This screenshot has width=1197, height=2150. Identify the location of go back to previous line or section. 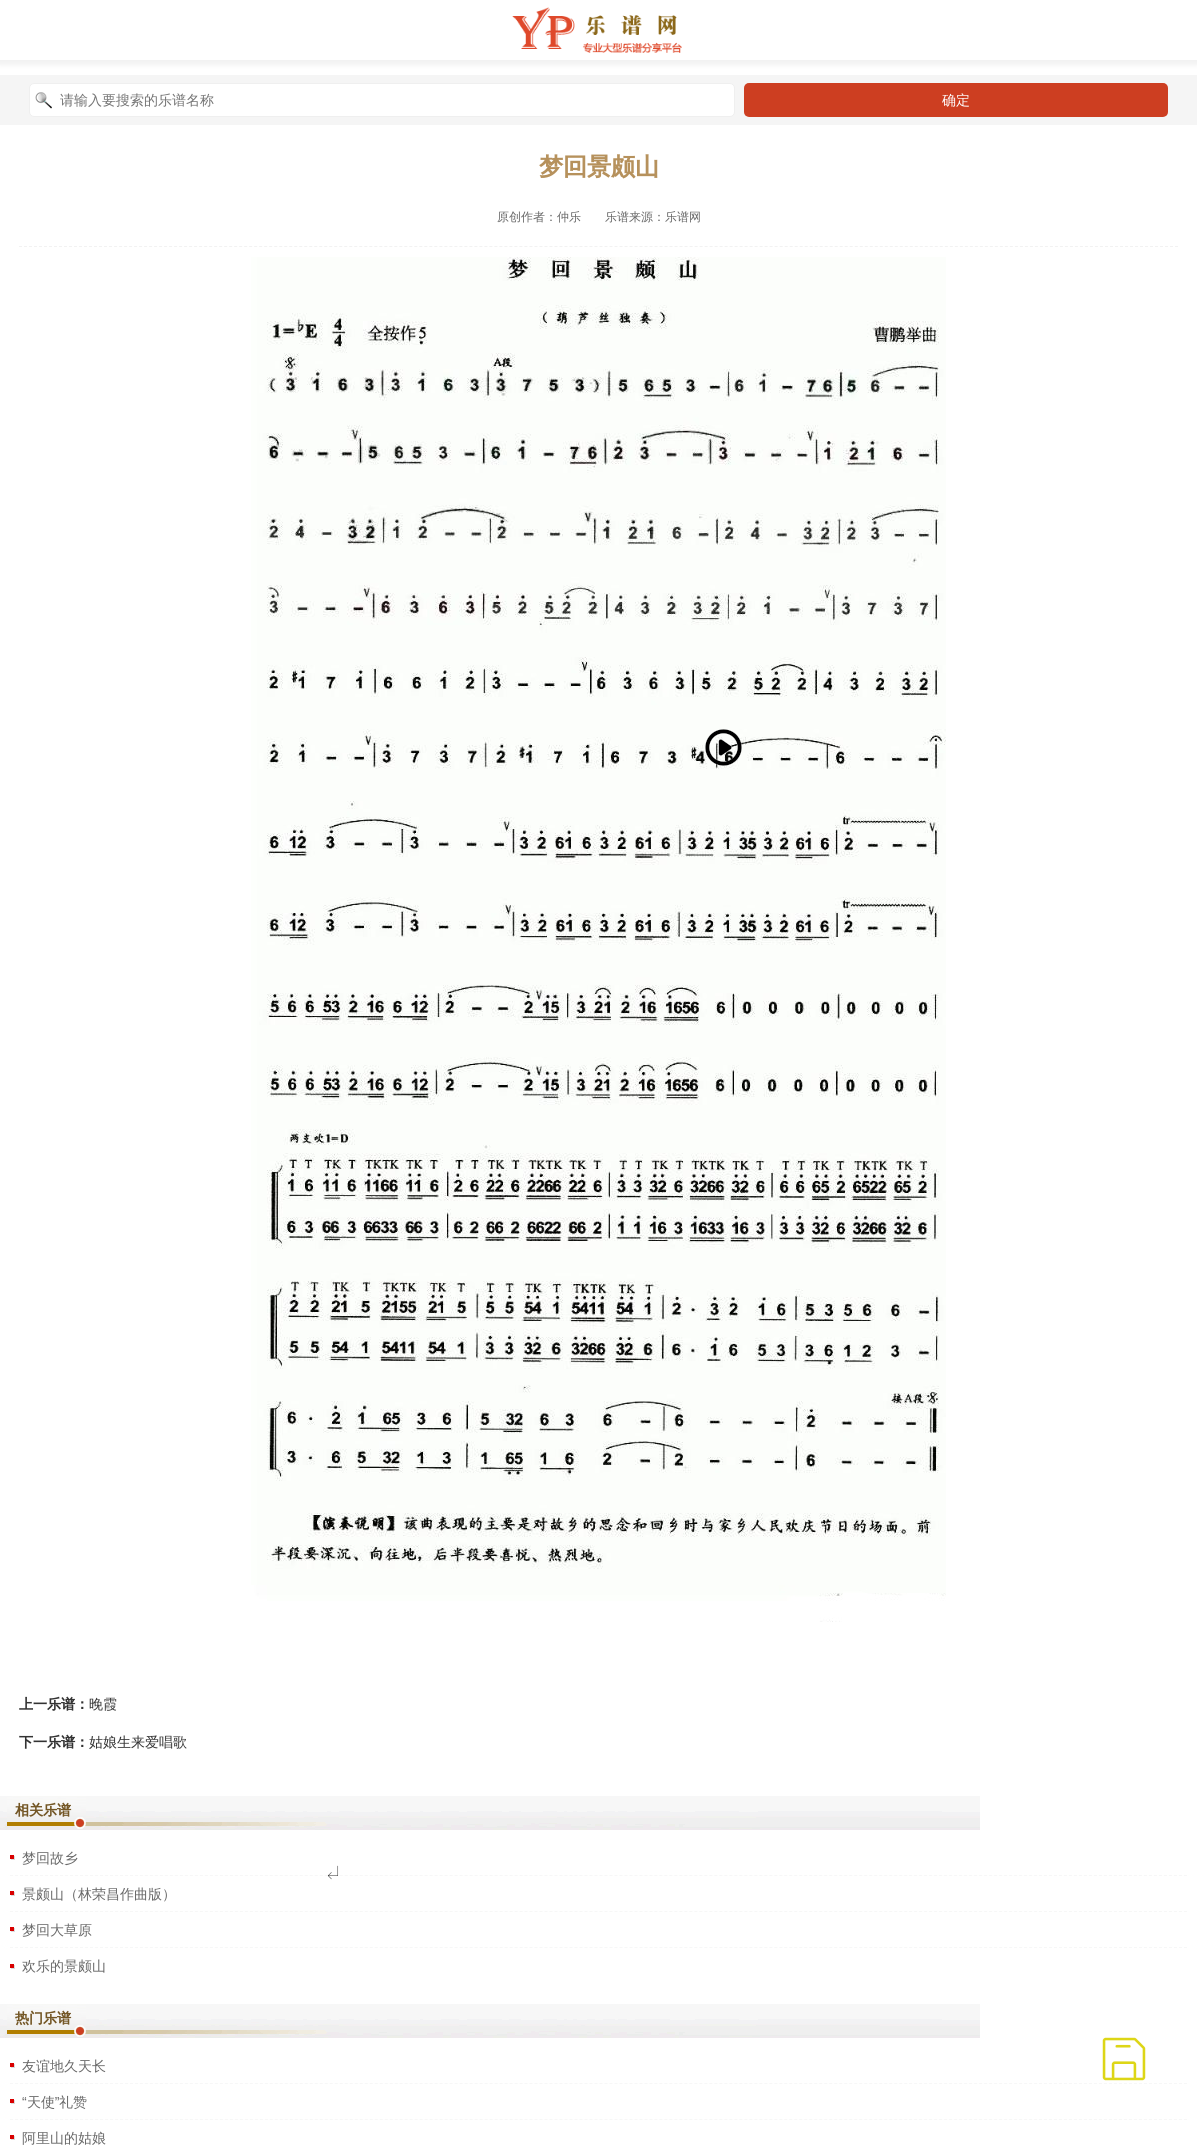
(333, 1872).